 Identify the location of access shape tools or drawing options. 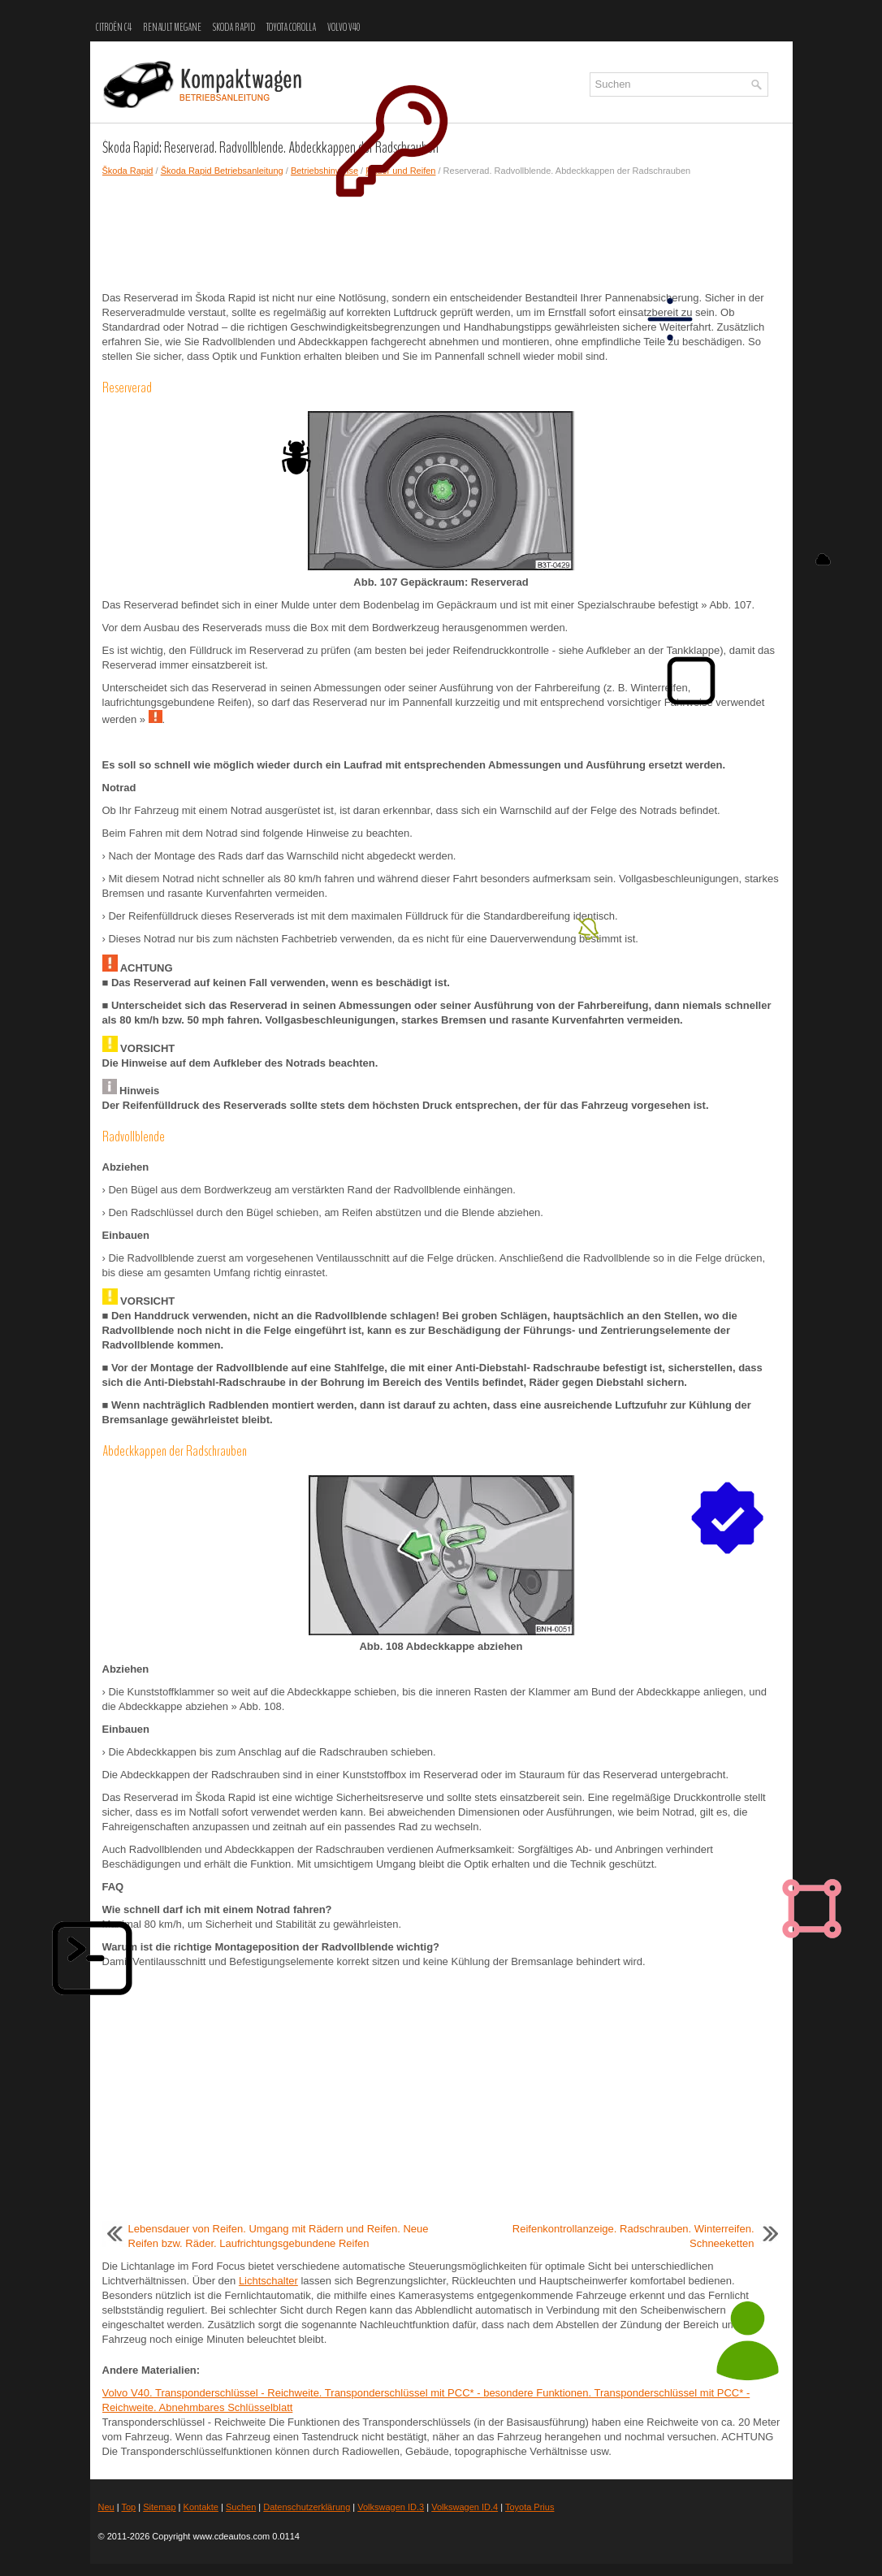
(811, 1908).